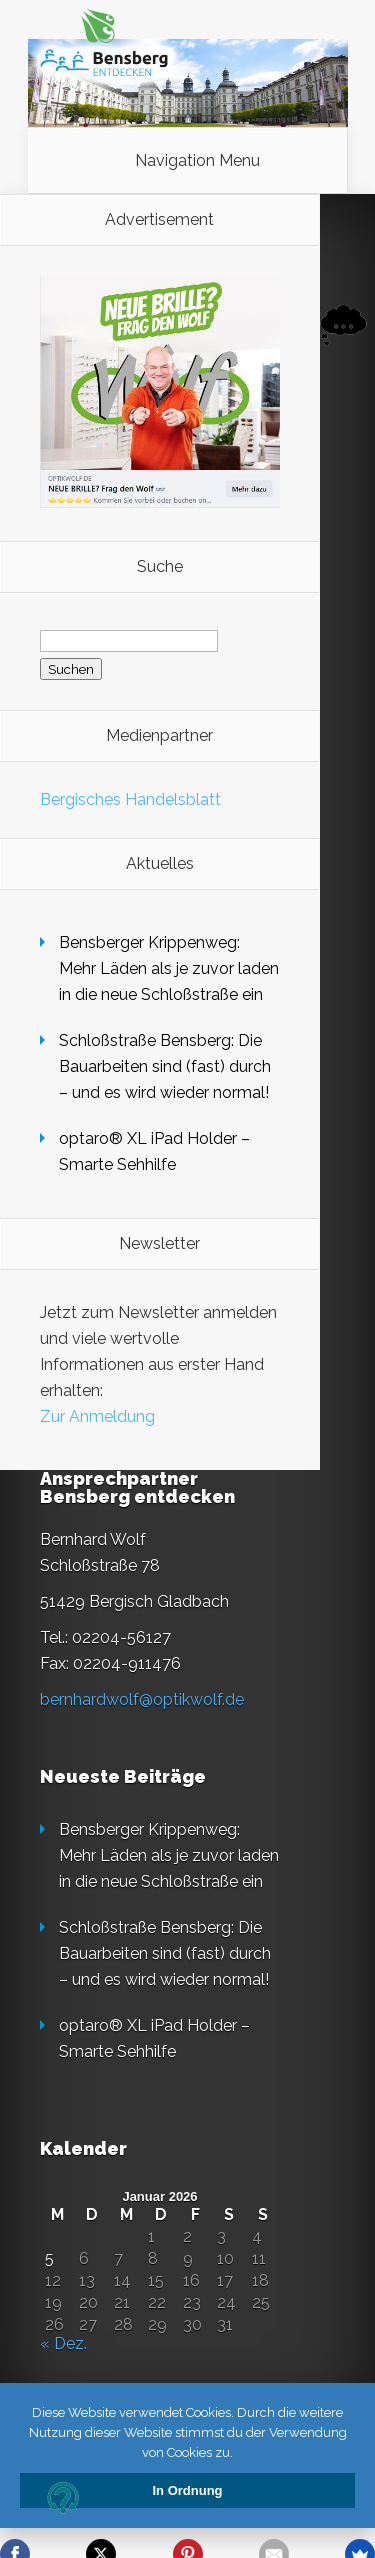 This screenshot has height=2558, width=375. Describe the element at coordinates (97, 25) in the screenshot. I see `view liquid or water-related resources` at that location.